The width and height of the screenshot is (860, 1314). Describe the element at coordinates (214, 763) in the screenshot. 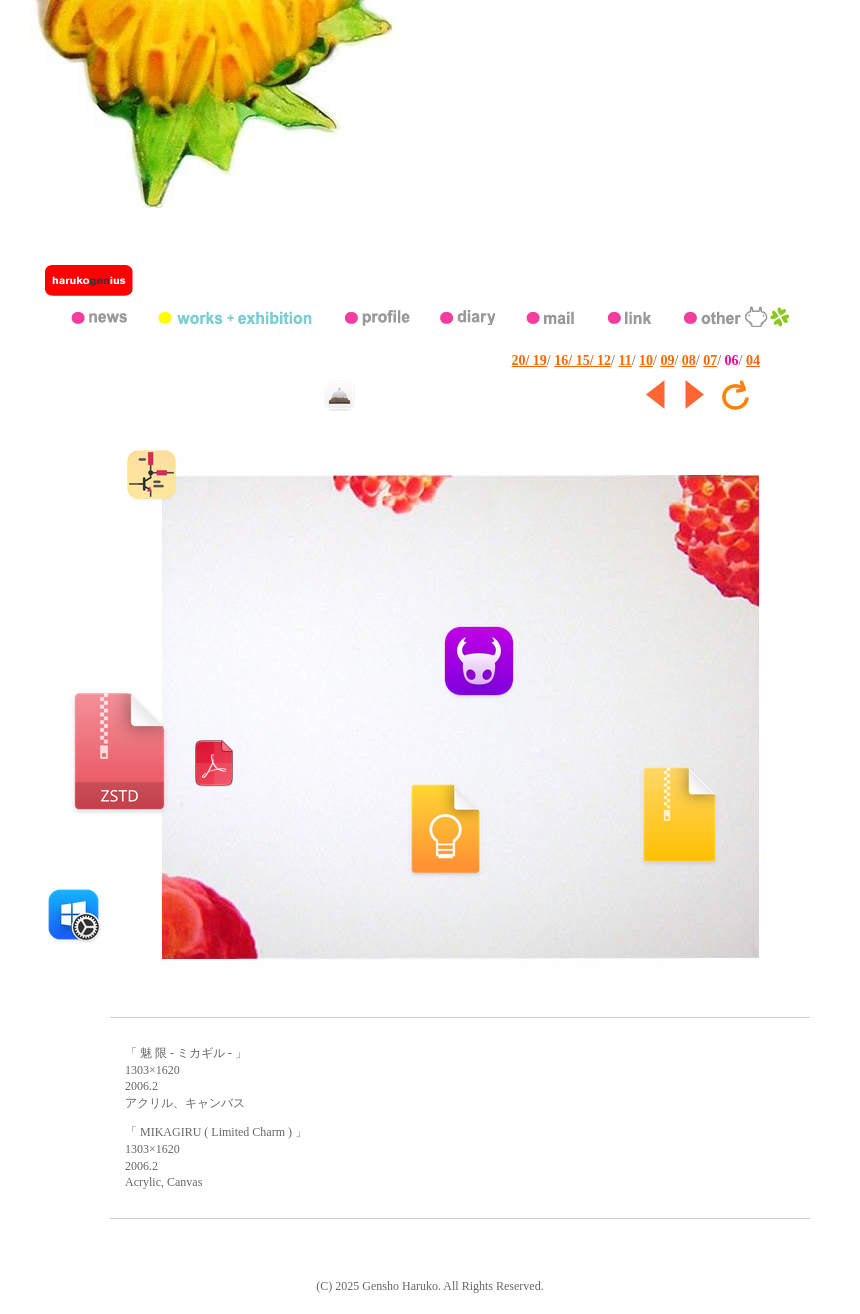

I see `a compressed pdf document file` at that location.